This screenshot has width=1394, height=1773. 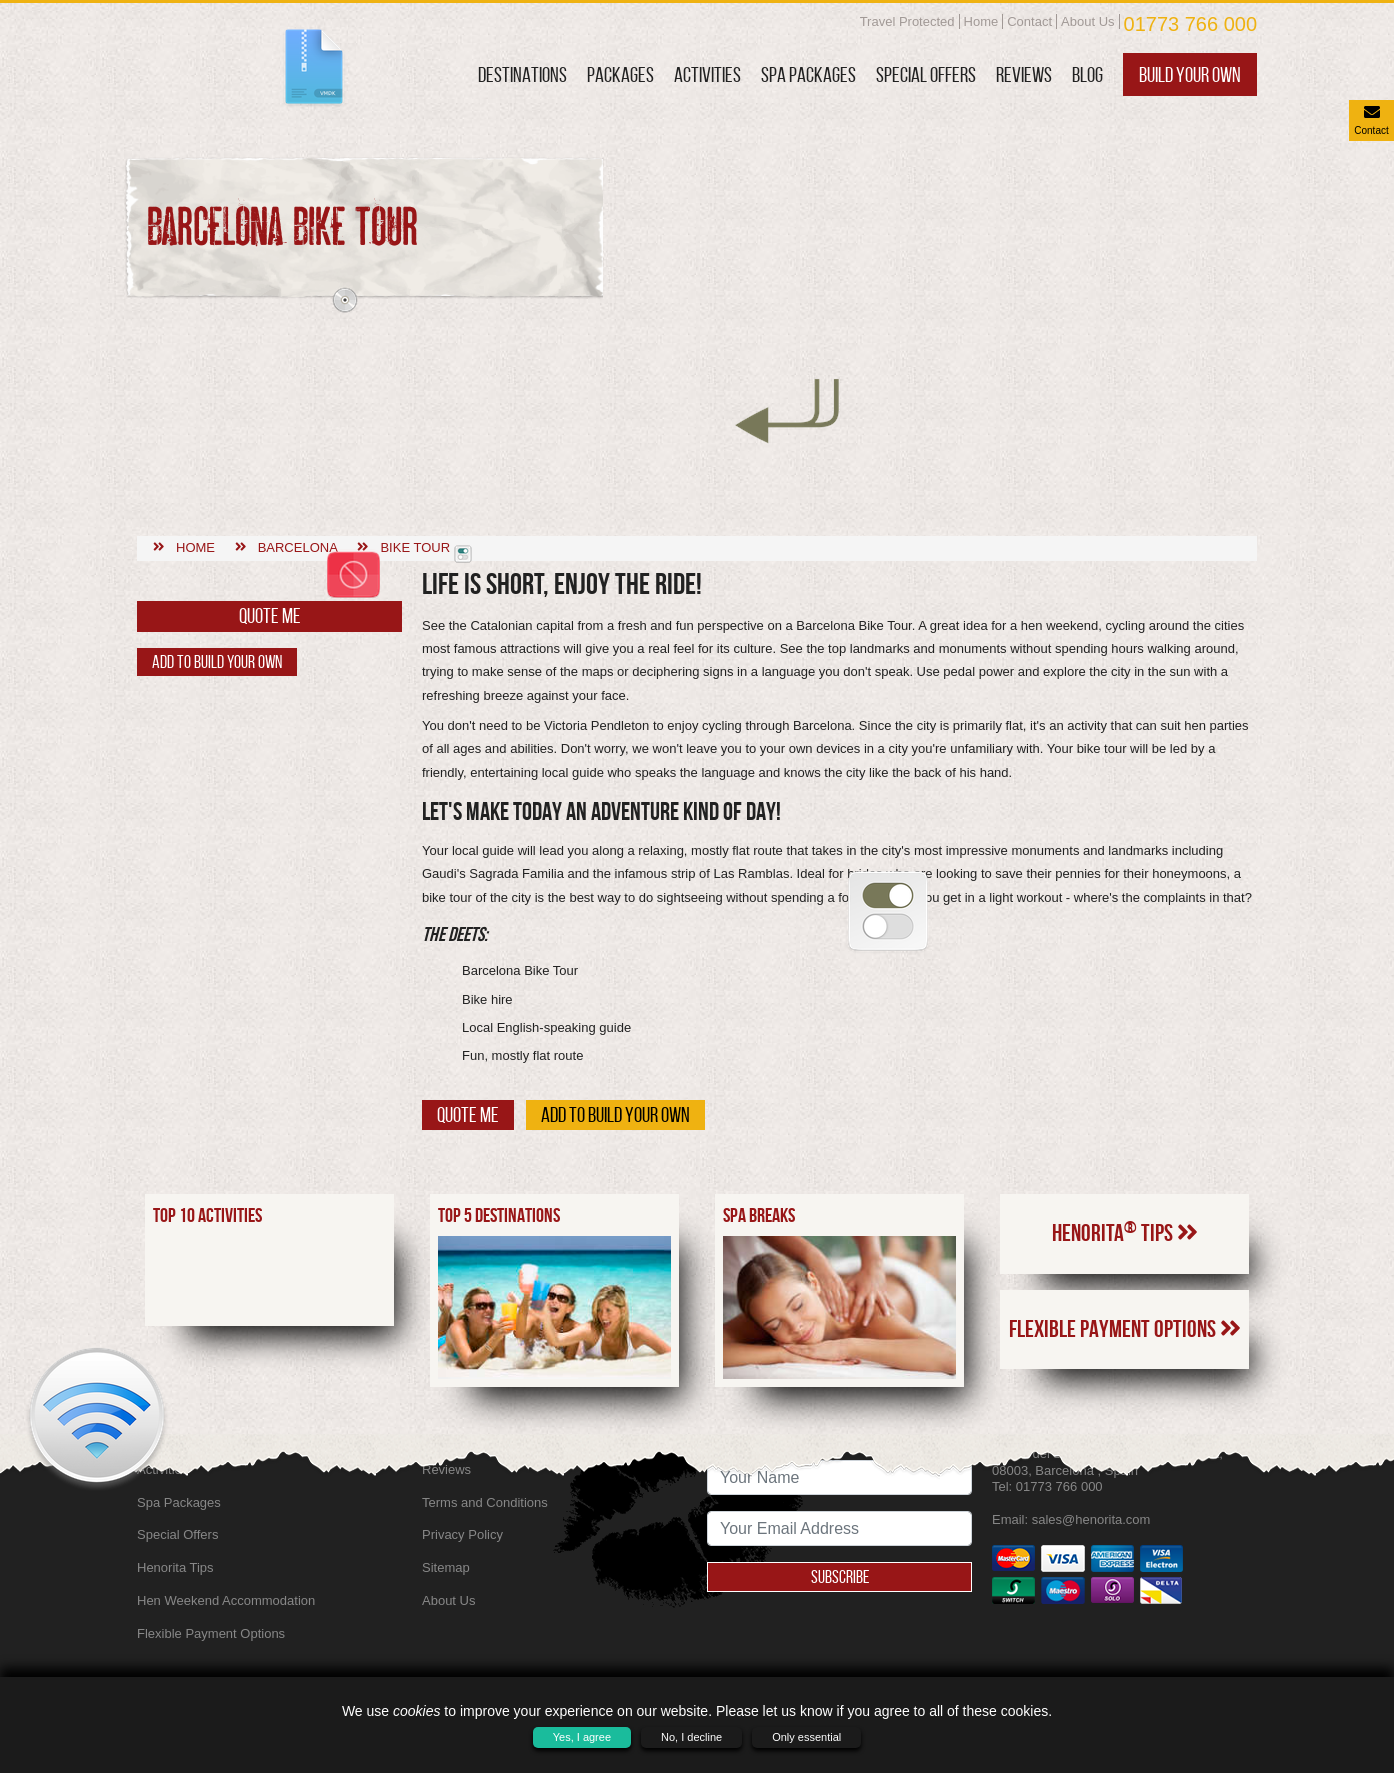 What do you see at coordinates (785, 410) in the screenshot?
I see `reply to all recipients of an email` at bounding box center [785, 410].